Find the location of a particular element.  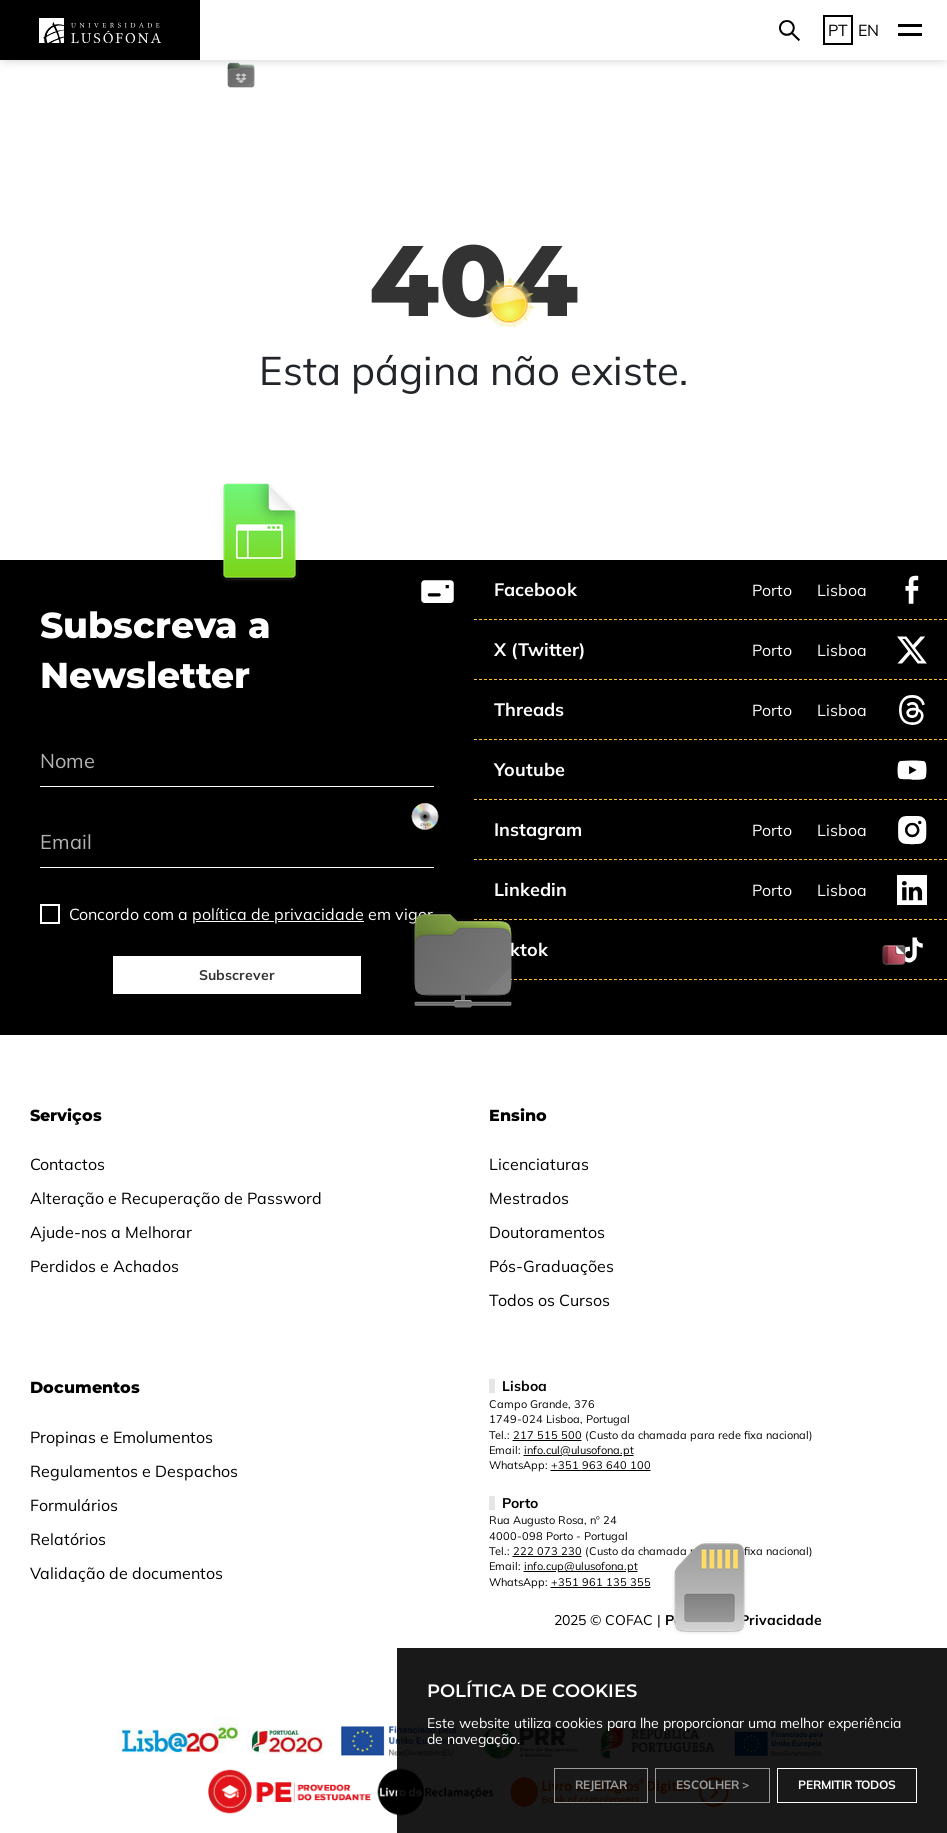

open dropbox synced folder is located at coordinates (241, 75).